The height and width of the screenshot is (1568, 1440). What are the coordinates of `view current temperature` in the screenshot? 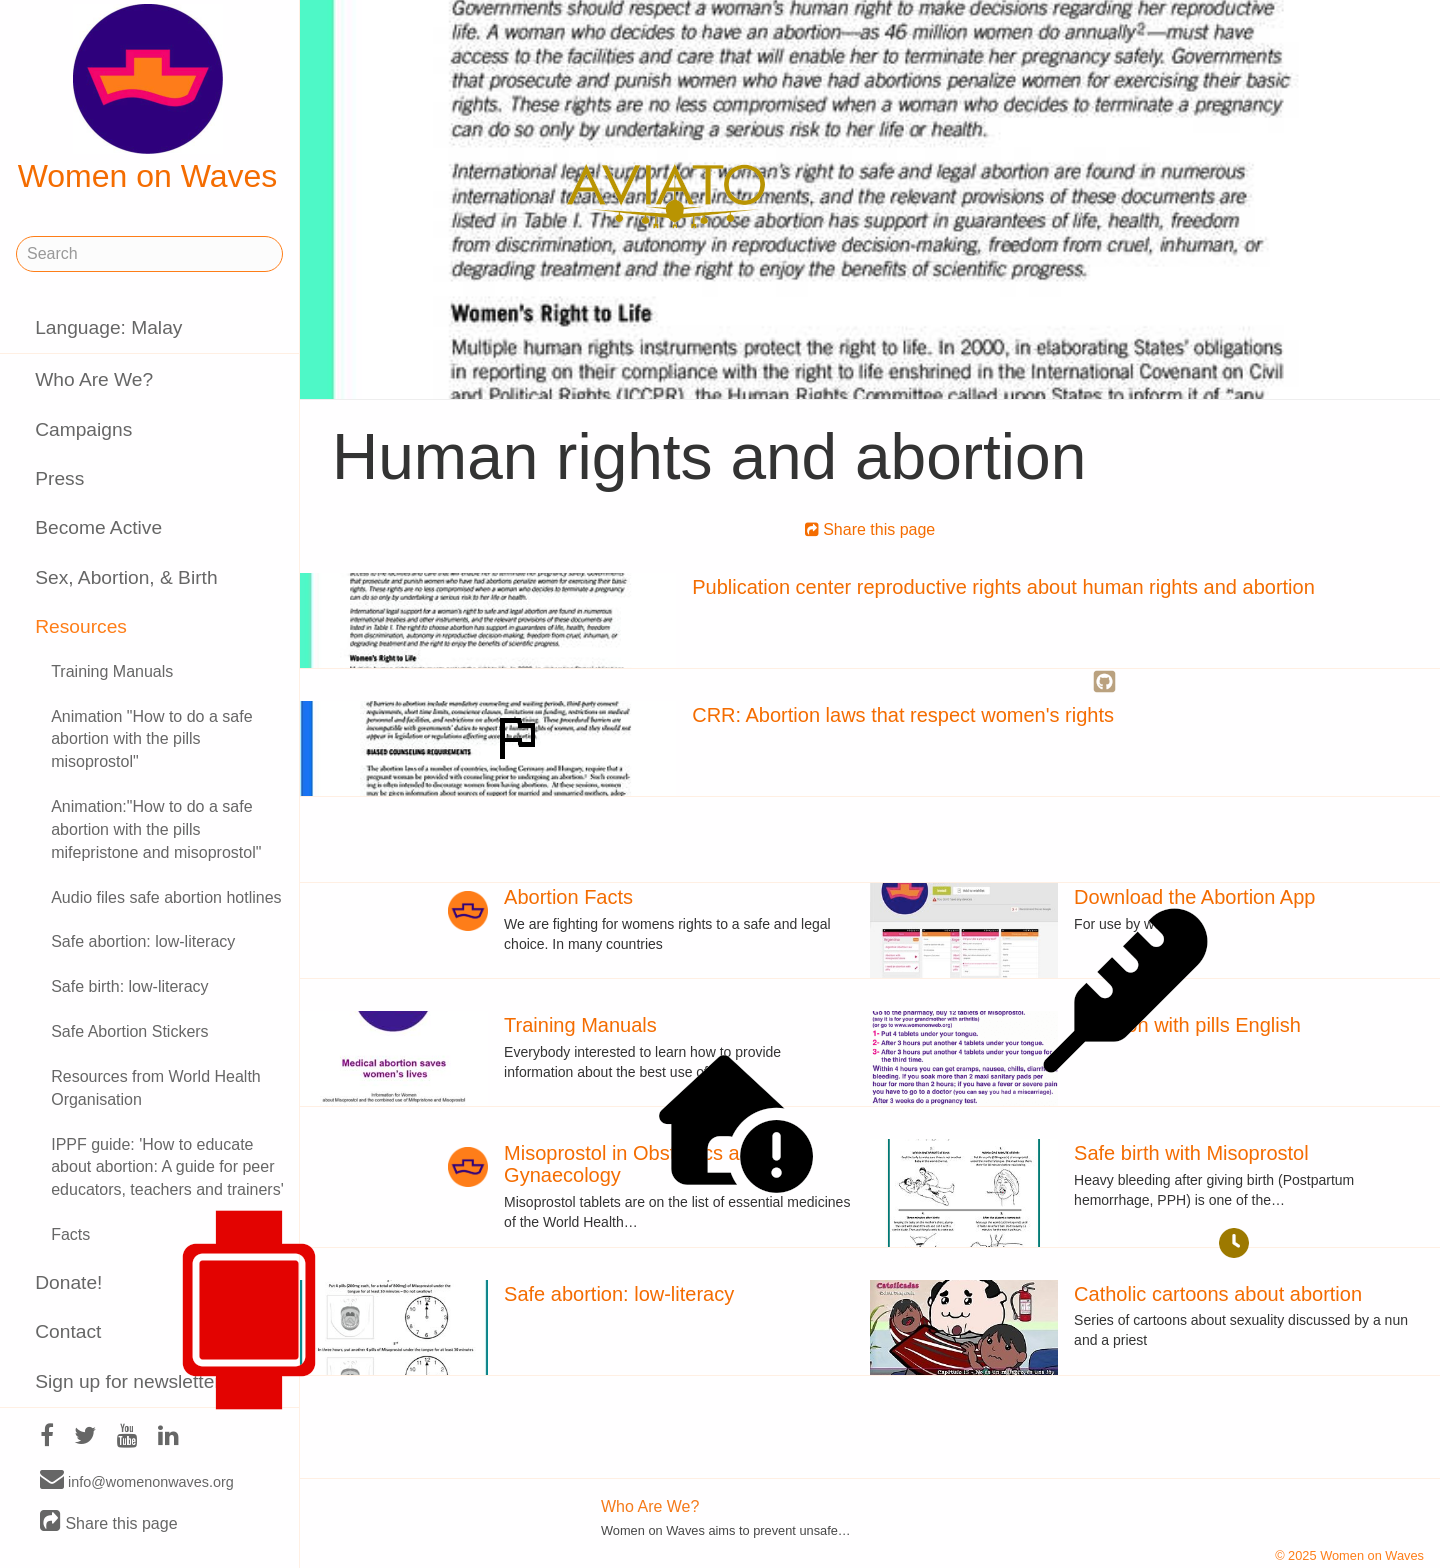 It's located at (1125, 990).